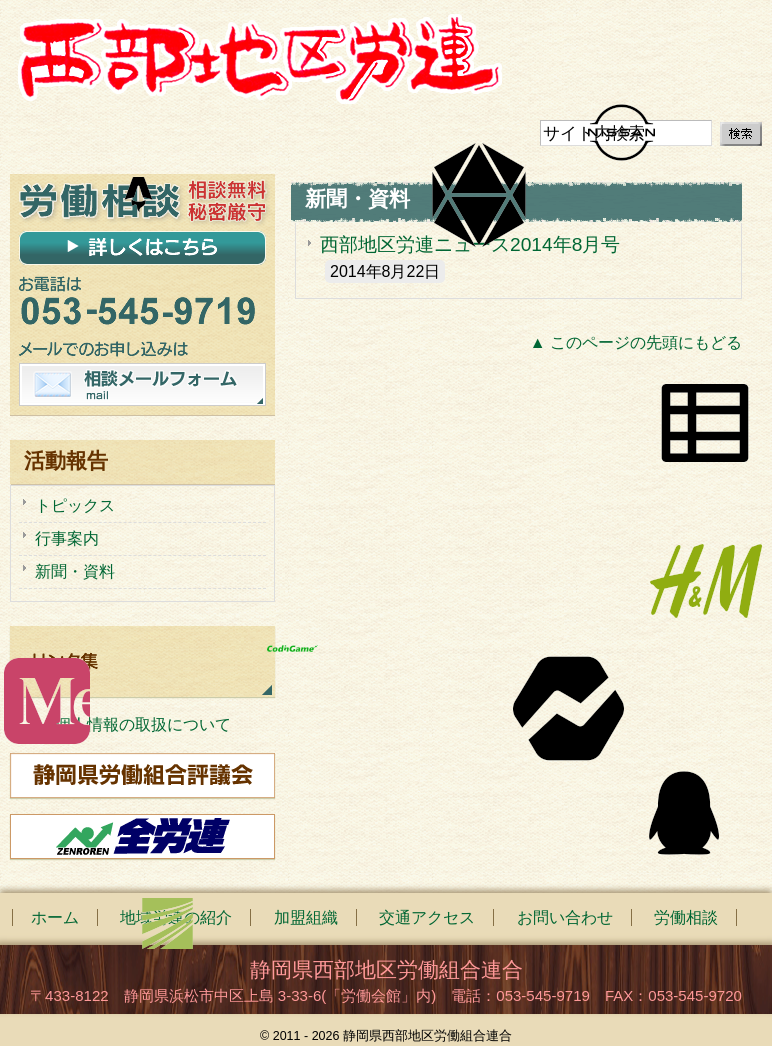  I want to click on visit the CodinGame platform, so click(292, 648).